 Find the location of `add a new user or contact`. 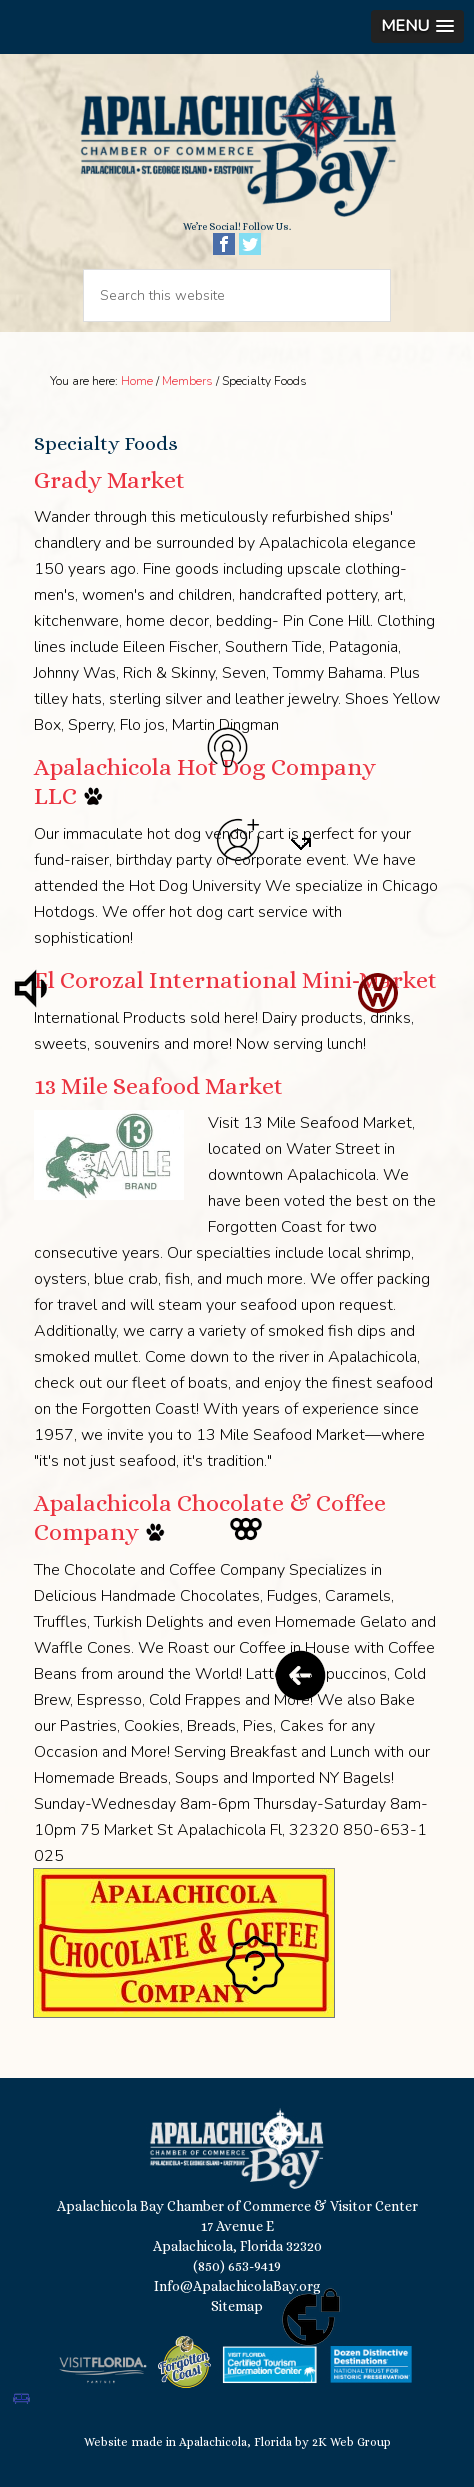

add a new user or contact is located at coordinates (238, 840).